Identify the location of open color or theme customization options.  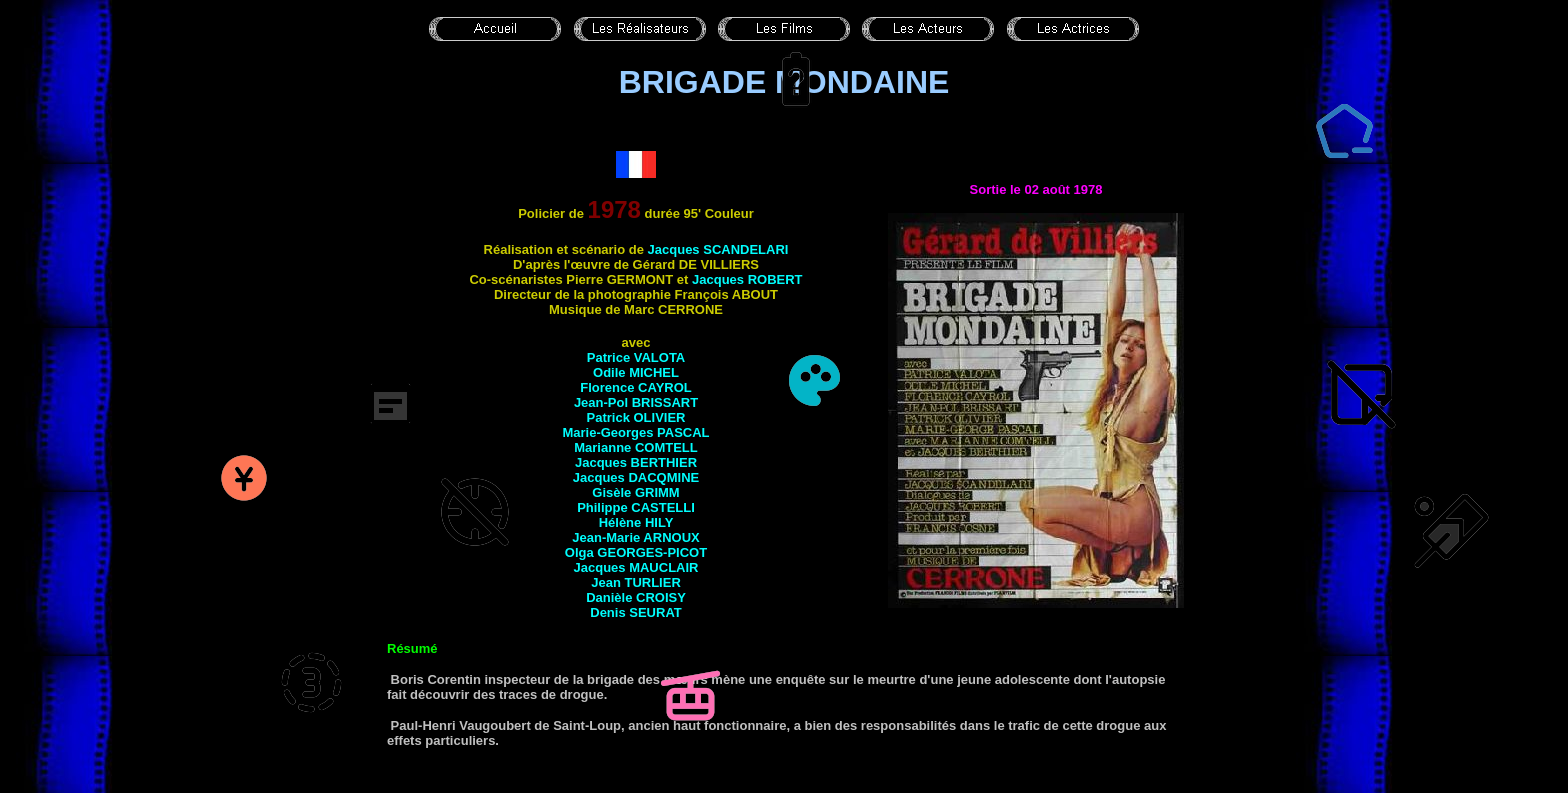
(814, 380).